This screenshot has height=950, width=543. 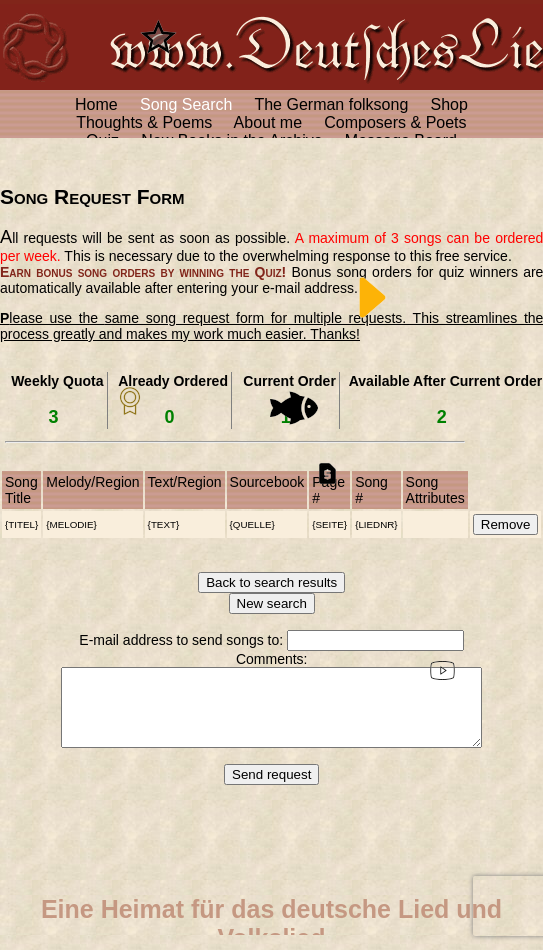 What do you see at coordinates (130, 401) in the screenshot?
I see `view achievements or awards` at bounding box center [130, 401].